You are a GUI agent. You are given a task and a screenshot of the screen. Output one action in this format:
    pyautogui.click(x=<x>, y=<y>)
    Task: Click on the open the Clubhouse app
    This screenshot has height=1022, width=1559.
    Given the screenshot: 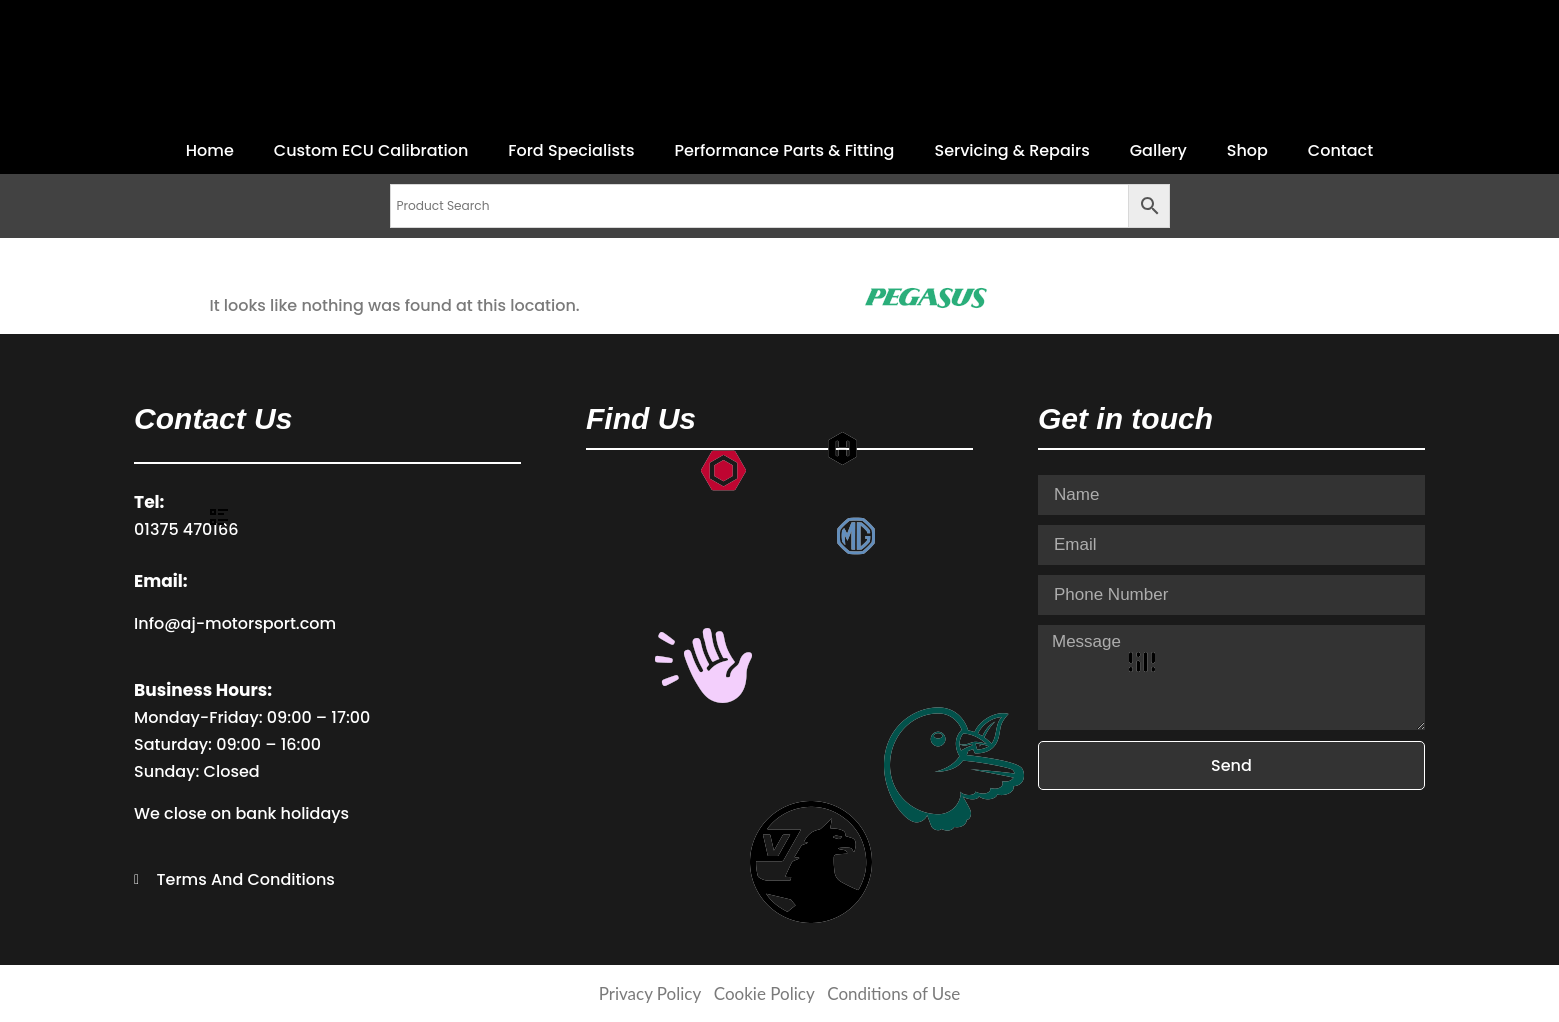 What is the action you would take?
    pyautogui.click(x=703, y=665)
    